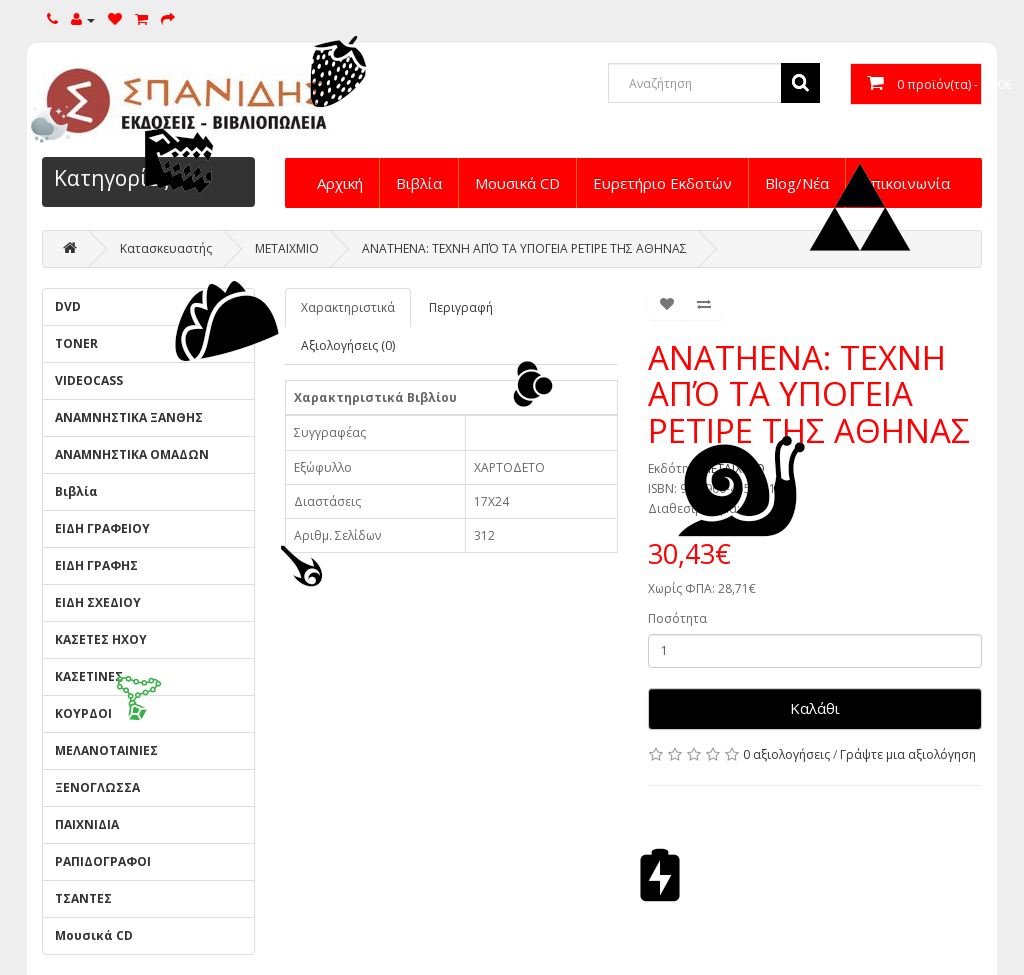  Describe the element at coordinates (227, 321) in the screenshot. I see `browse mexican food options` at that location.